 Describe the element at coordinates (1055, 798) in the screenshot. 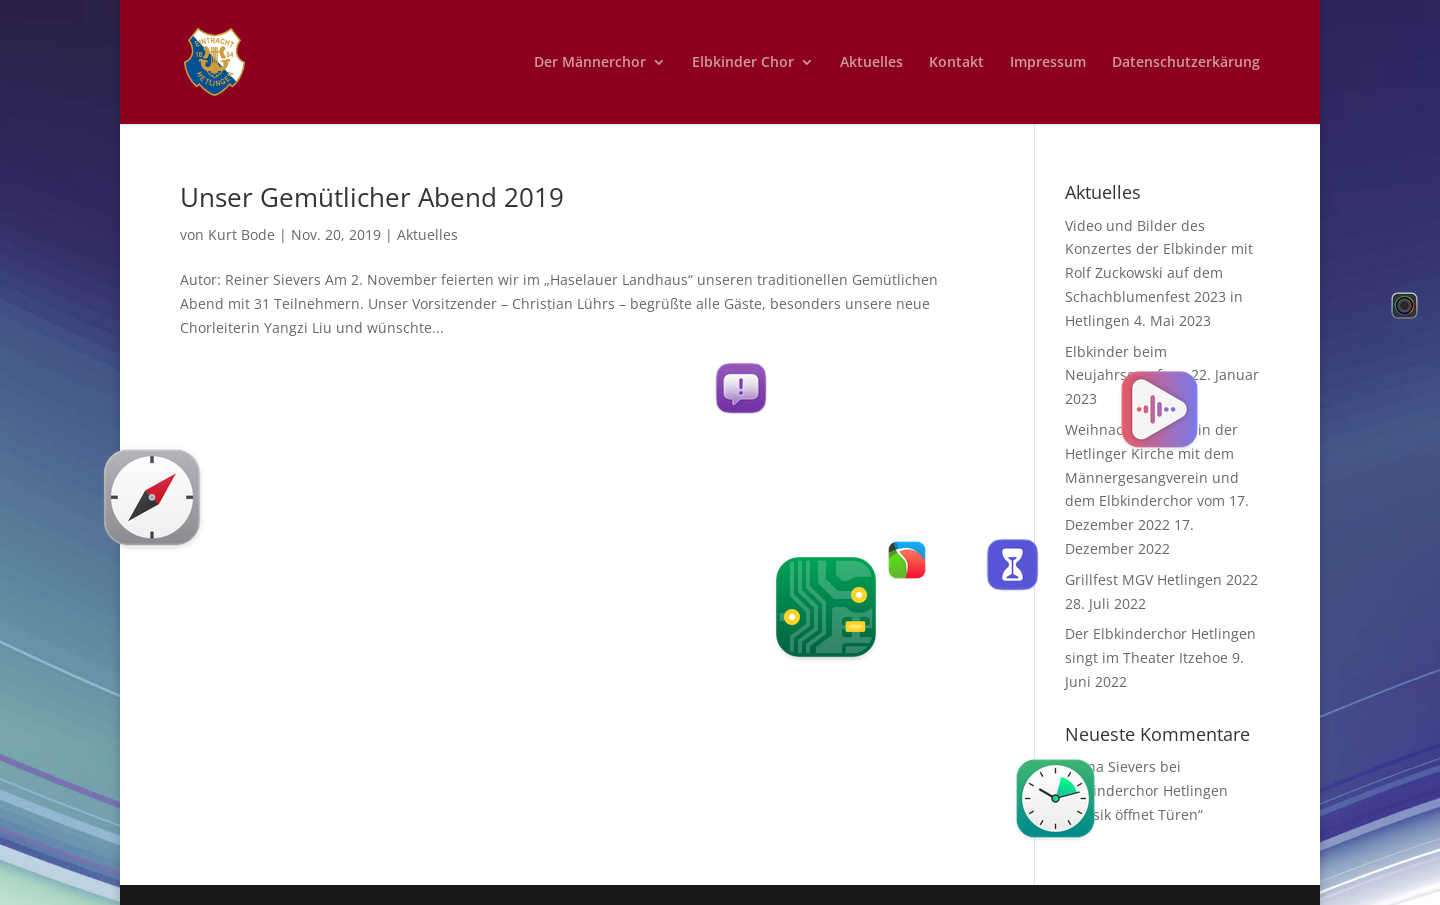

I see `open kapow time tracking app` at that location.